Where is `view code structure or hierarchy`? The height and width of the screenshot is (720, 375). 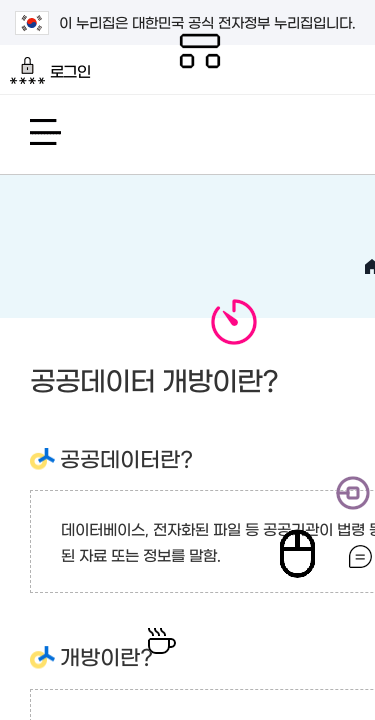 view code structure or hierarchy is located at coordinates (200, 51).